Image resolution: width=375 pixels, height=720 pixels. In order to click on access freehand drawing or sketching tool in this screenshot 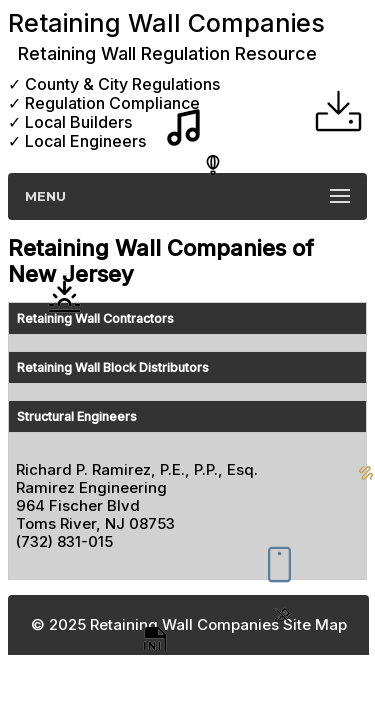, I will do `click(366, 473)`.